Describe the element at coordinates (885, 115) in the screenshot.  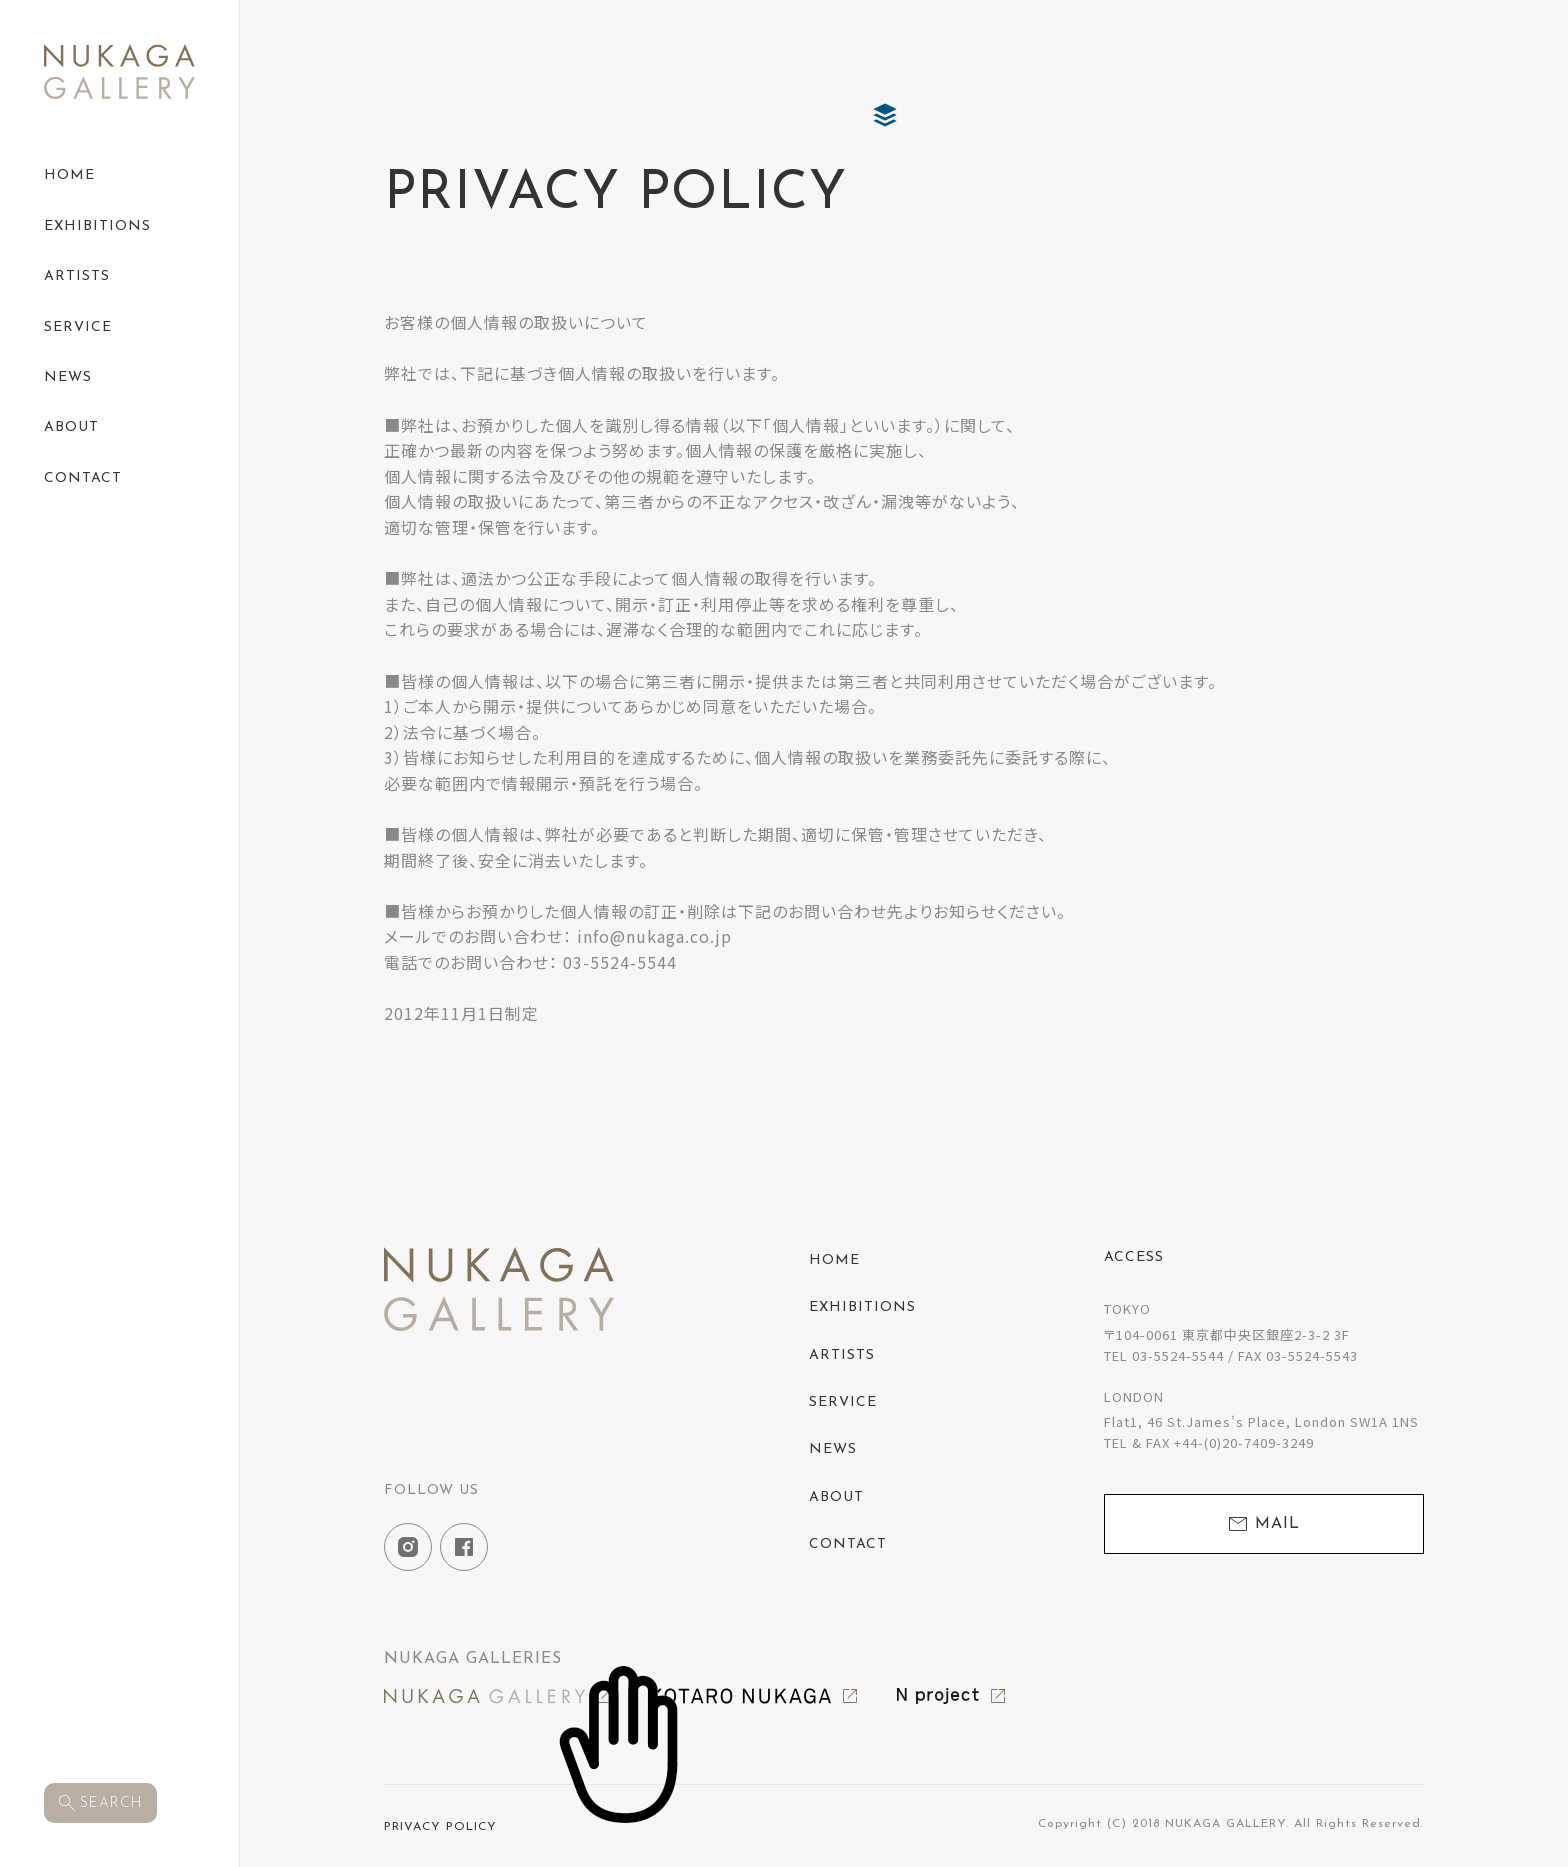
I see `open Buffer social media scheduling app` at that location.